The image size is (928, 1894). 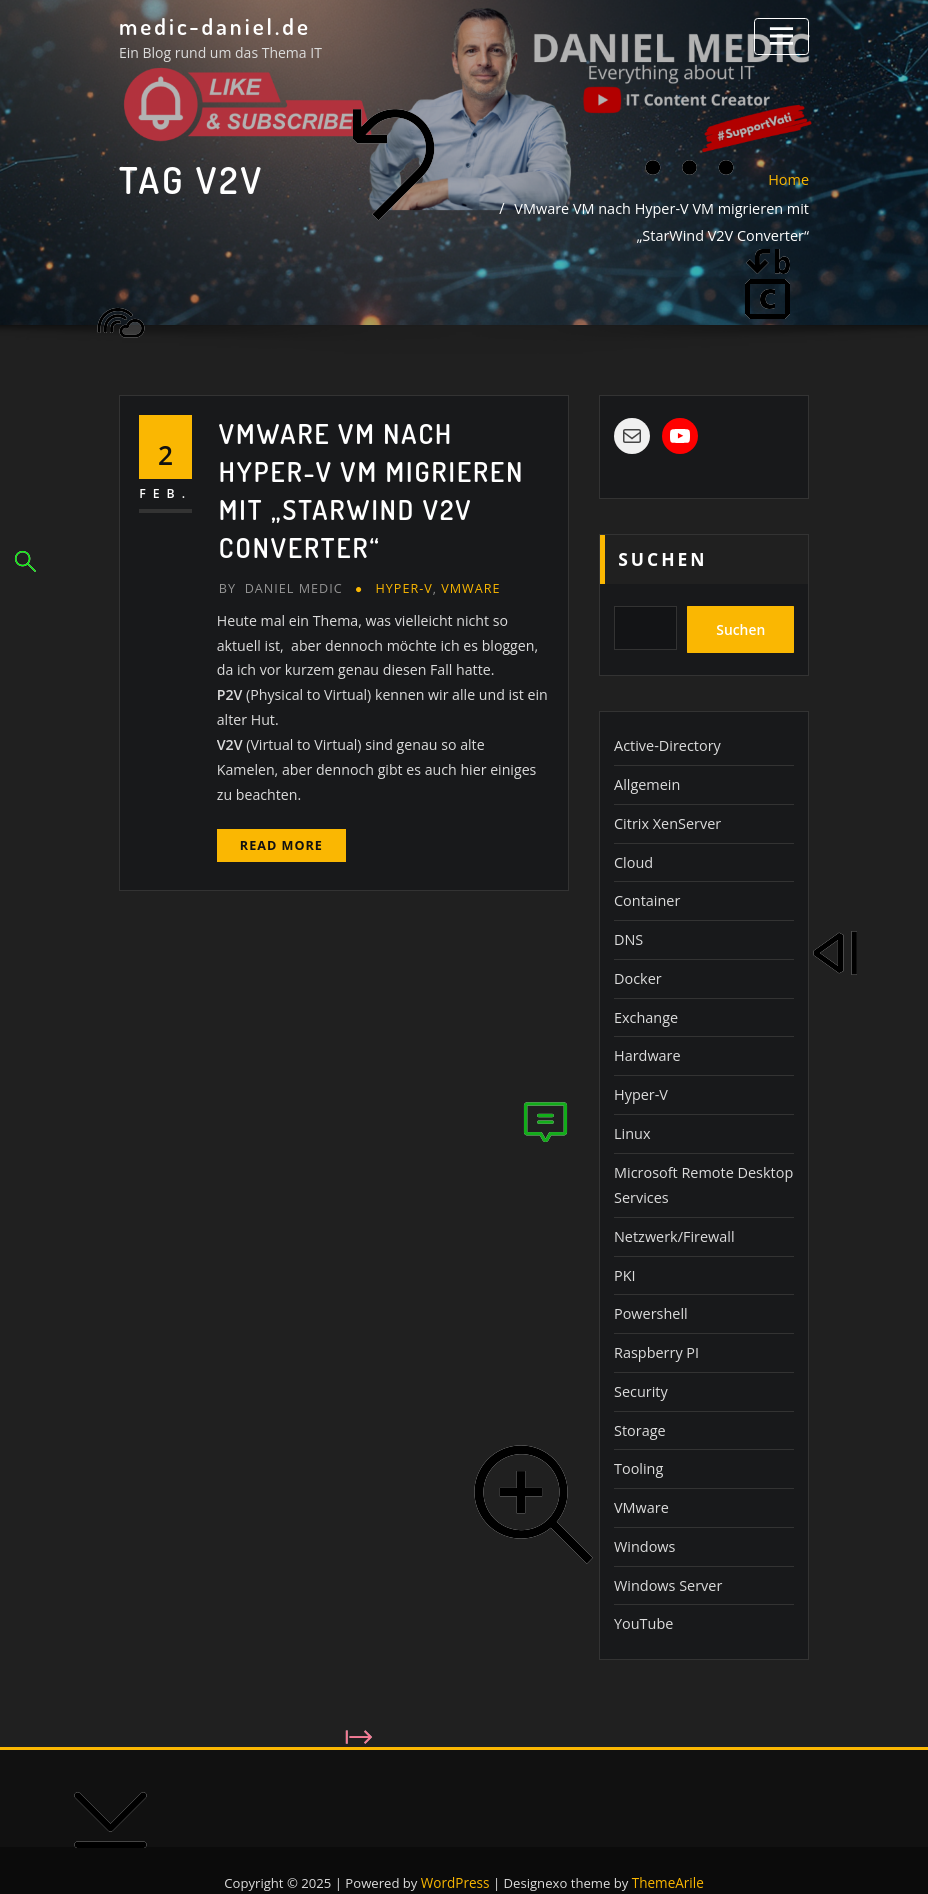 I want to click on access more options or actions, so click(x=689, y=167).